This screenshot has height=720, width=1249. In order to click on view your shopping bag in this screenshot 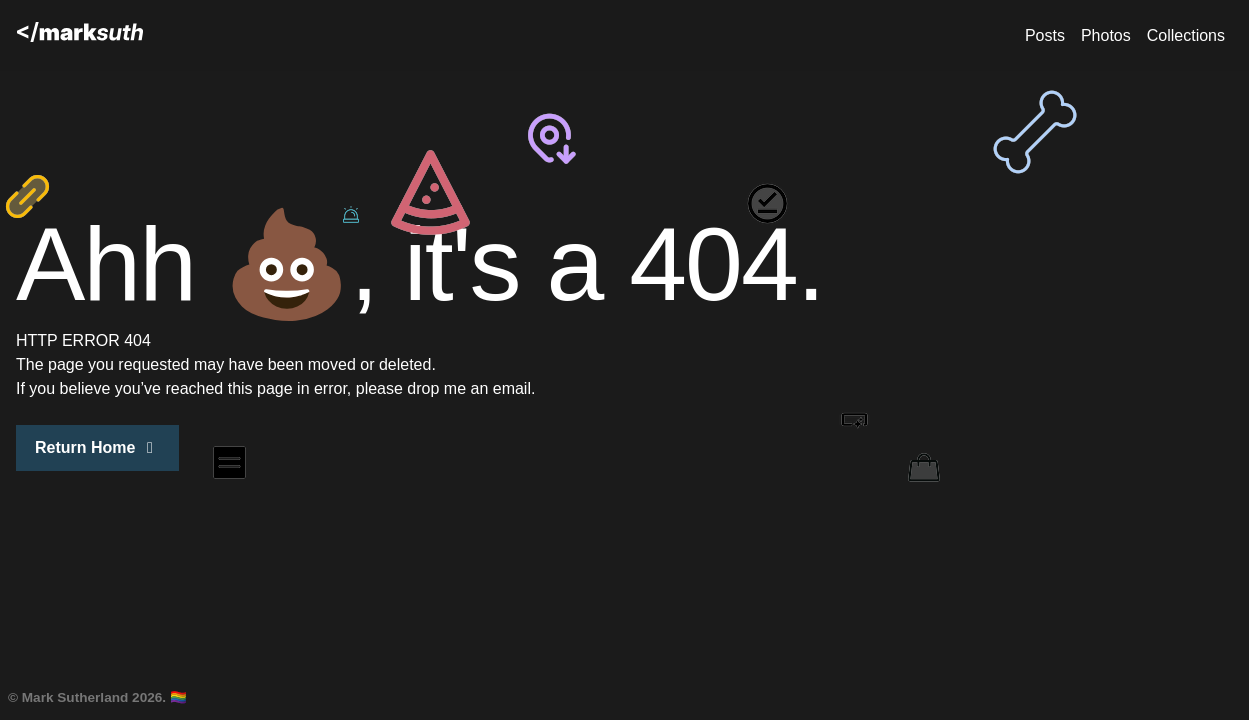, I will do `click(924, 469)`.